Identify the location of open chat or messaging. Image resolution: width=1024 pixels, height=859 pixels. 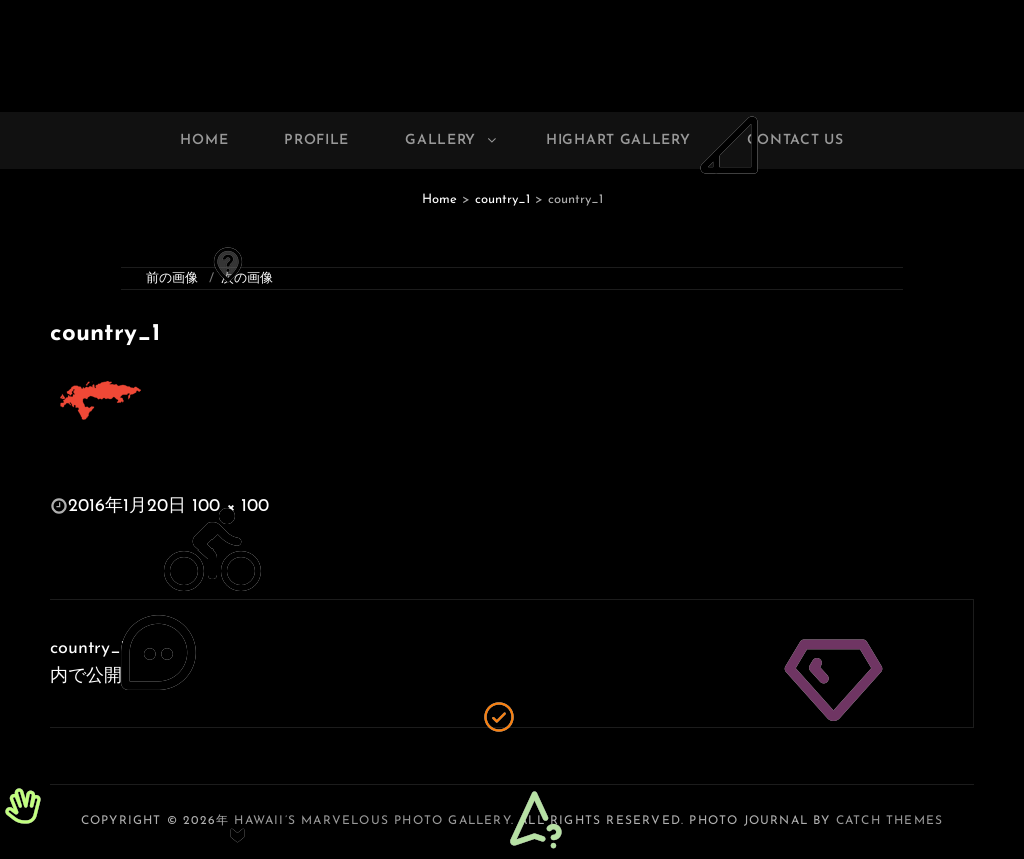
(157, 654).